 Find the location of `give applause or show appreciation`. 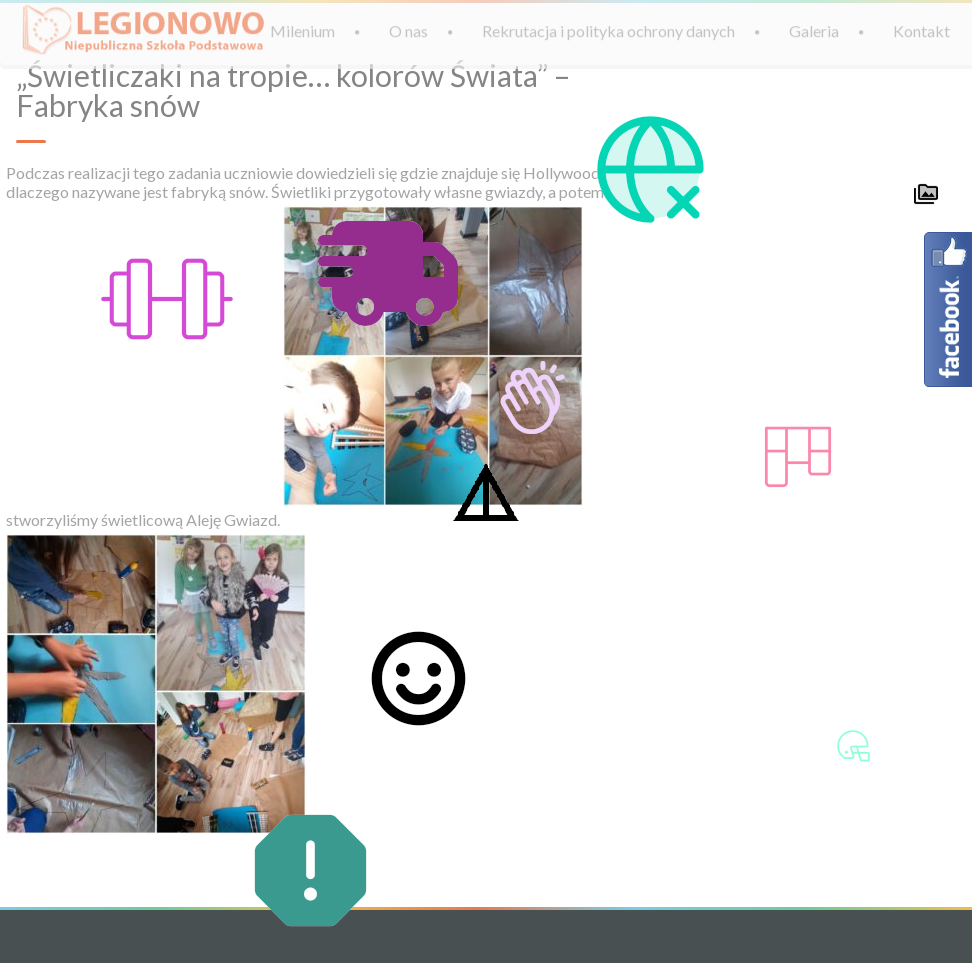

give applause or show appreciation is located at coordinates (531, 397).